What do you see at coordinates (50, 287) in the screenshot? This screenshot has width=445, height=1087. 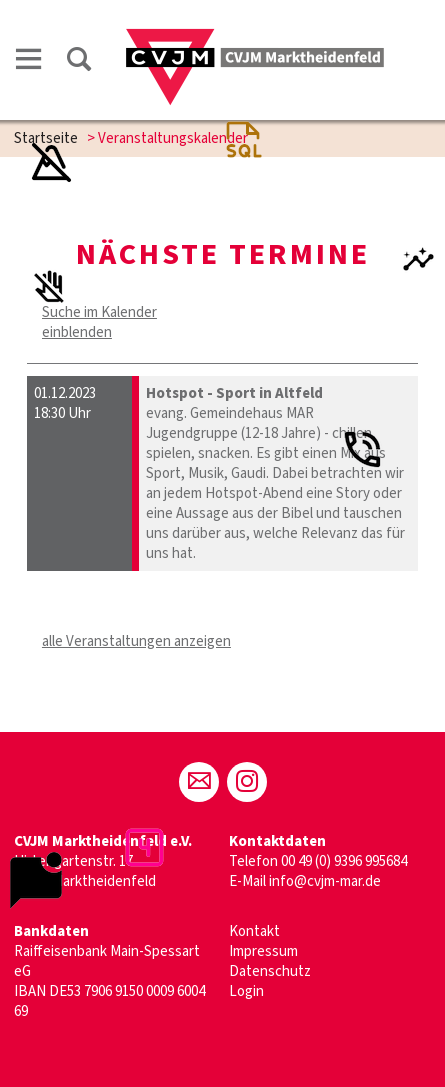 I see `do not touch or interact with this item` at bounding box center [50, 287].